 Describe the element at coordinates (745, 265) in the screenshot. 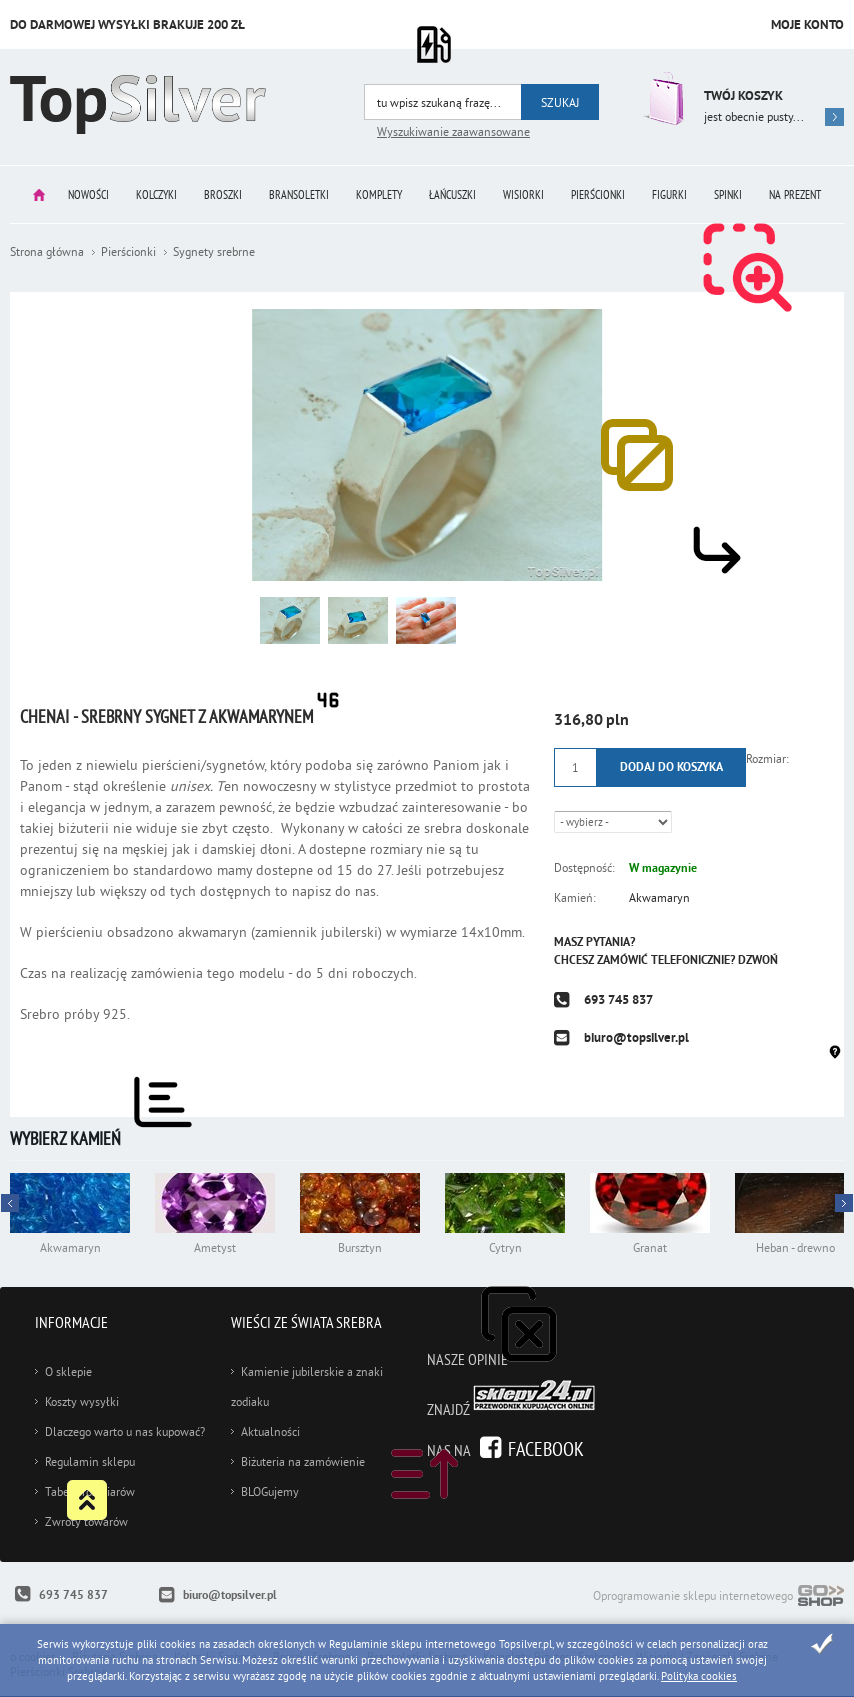

I see `zoom in on a selected area` at that location.